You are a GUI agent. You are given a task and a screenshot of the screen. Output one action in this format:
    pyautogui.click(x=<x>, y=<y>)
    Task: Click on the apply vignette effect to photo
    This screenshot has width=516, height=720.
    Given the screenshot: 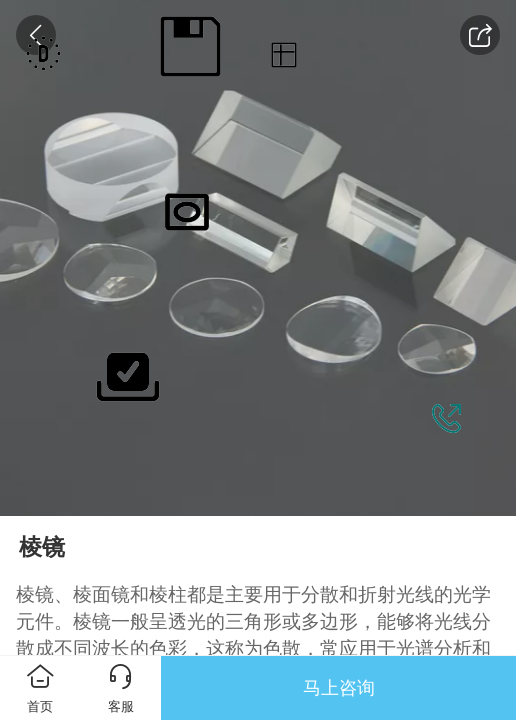 What is the action you would take?
    pyautogui.click(x=187, y=212)
    